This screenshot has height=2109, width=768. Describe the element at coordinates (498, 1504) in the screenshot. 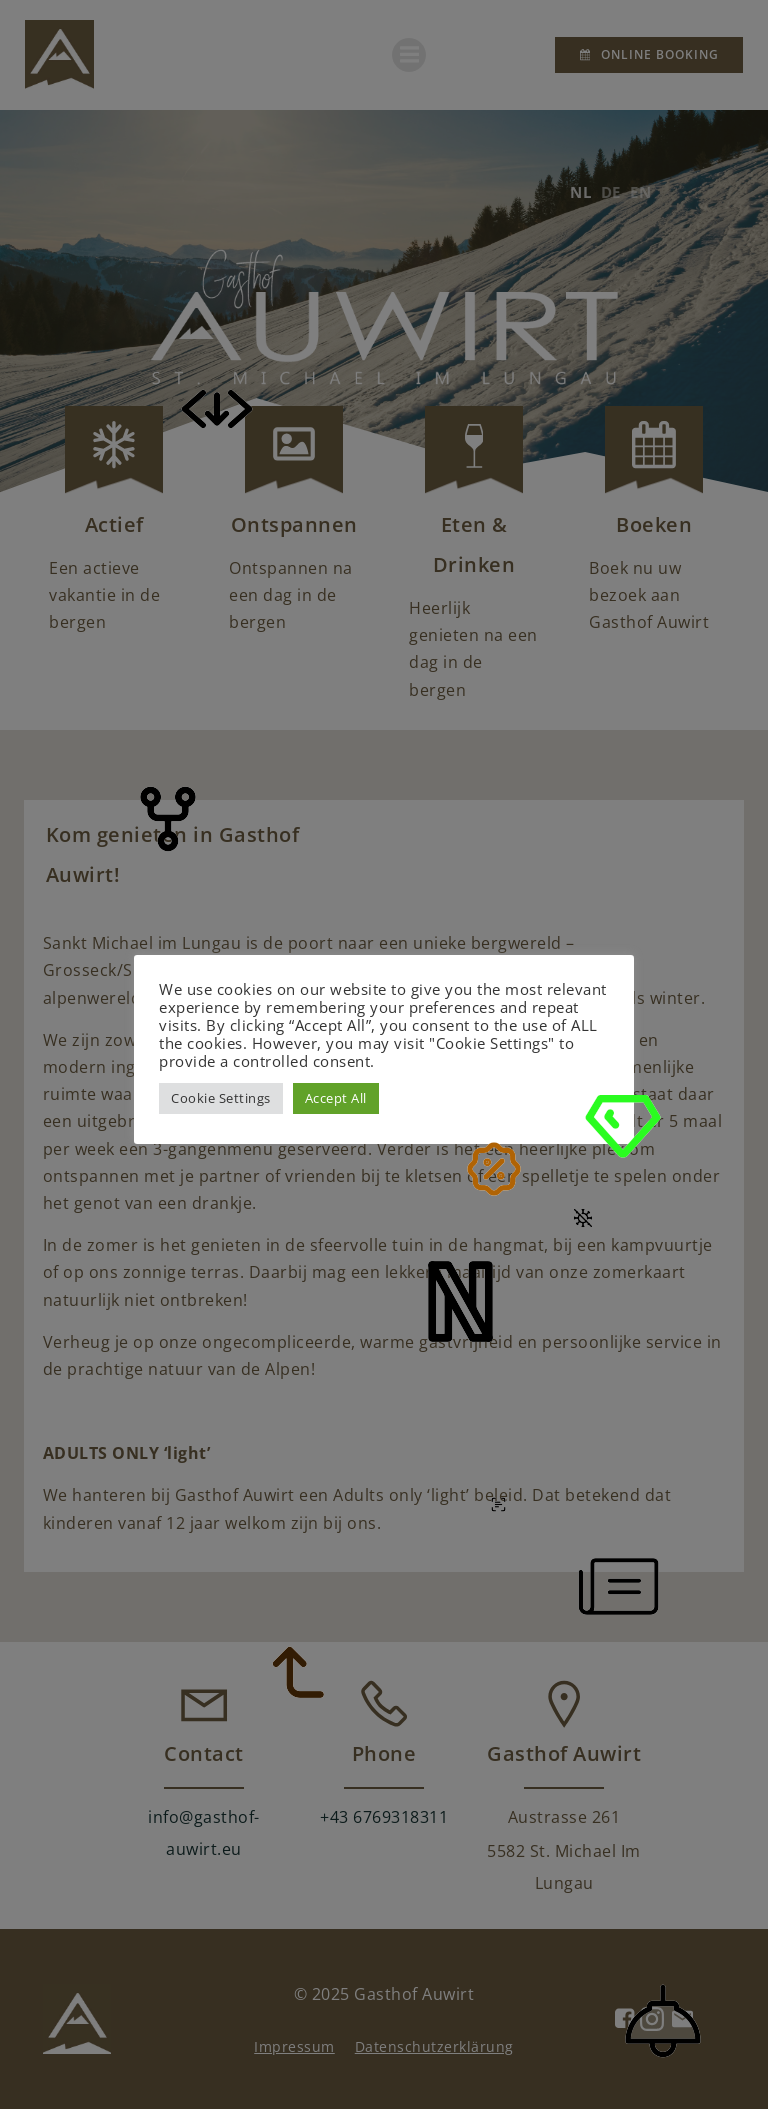

I see `scan document to extract text` at that location.